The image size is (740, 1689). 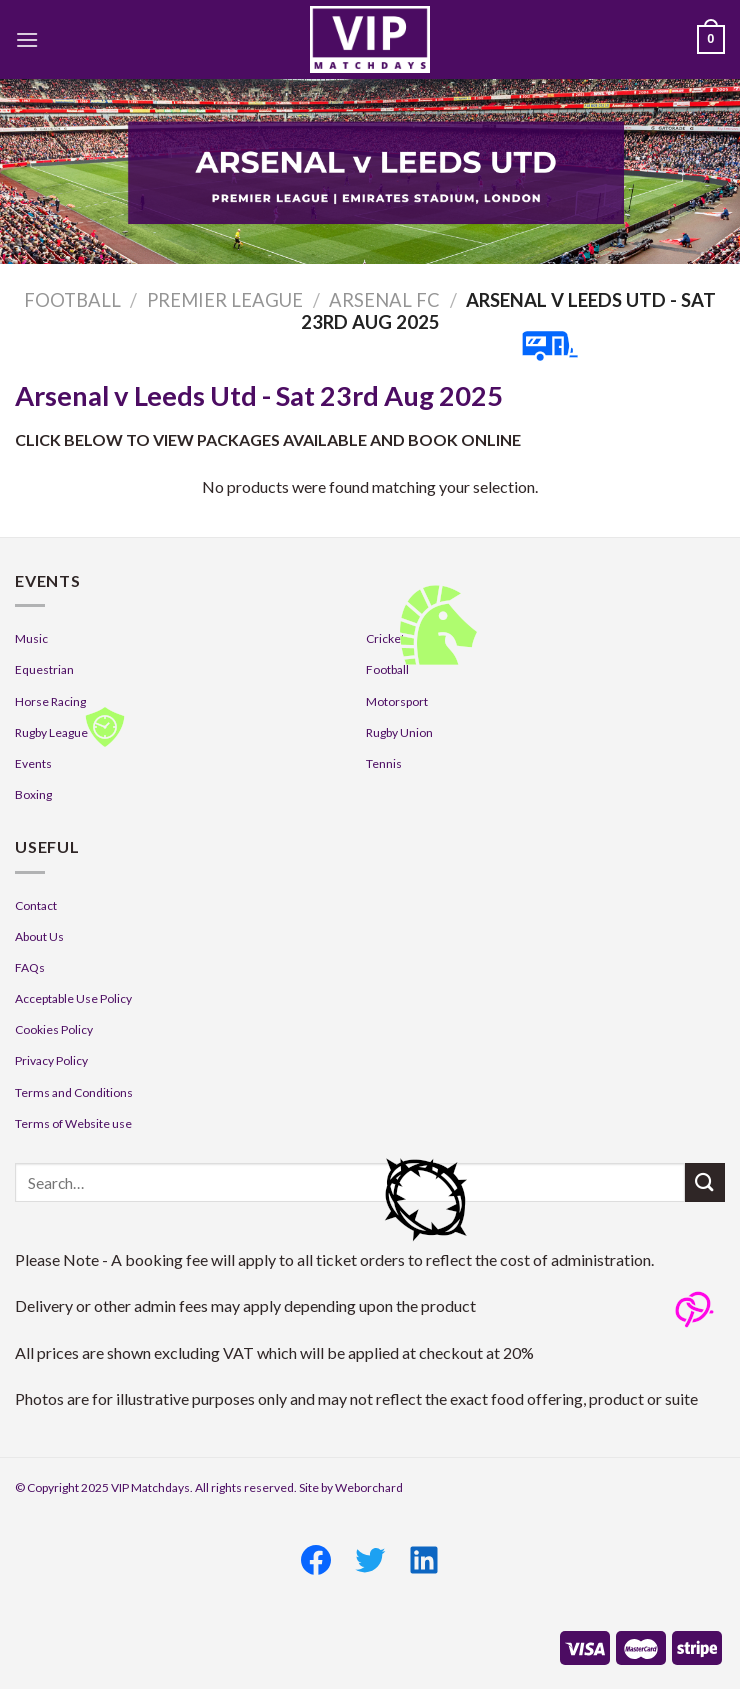 I want to click on activate temporary protection or defense, so click(x=105, y=727).